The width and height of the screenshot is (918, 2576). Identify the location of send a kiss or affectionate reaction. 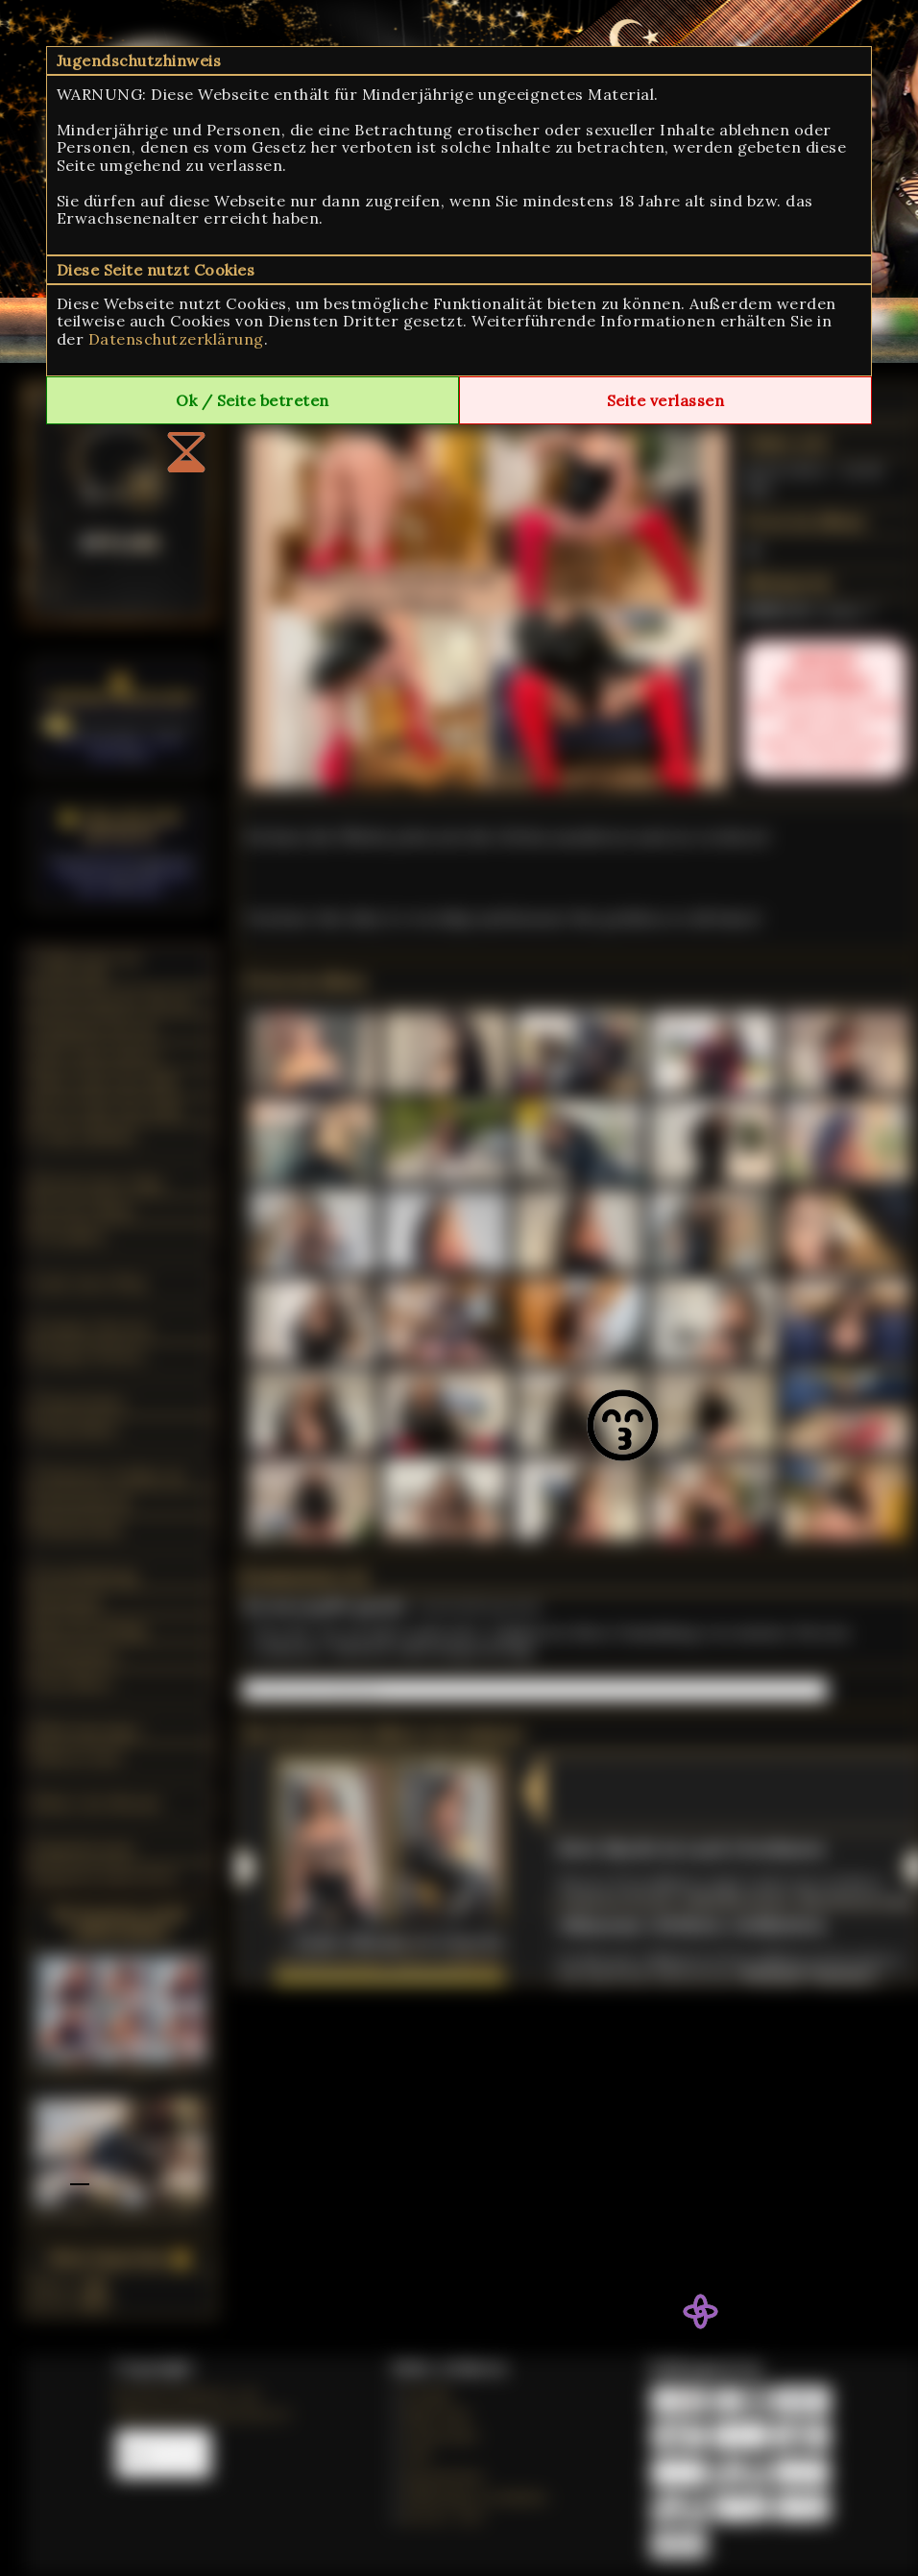
(622, 1425).